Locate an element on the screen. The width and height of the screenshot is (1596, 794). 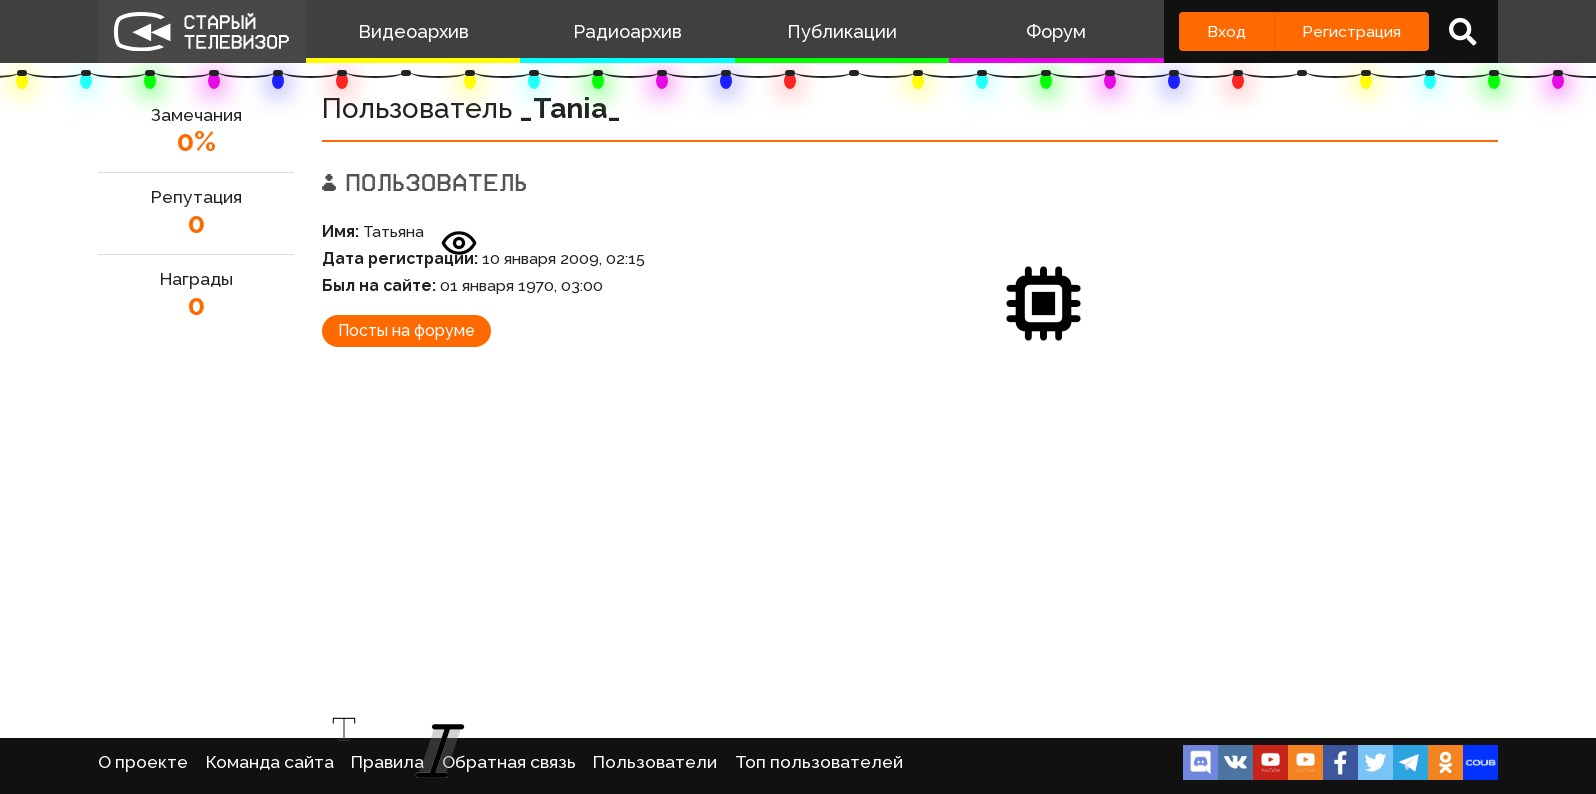
format text or access text styling options is located at coordinates (344, 729).